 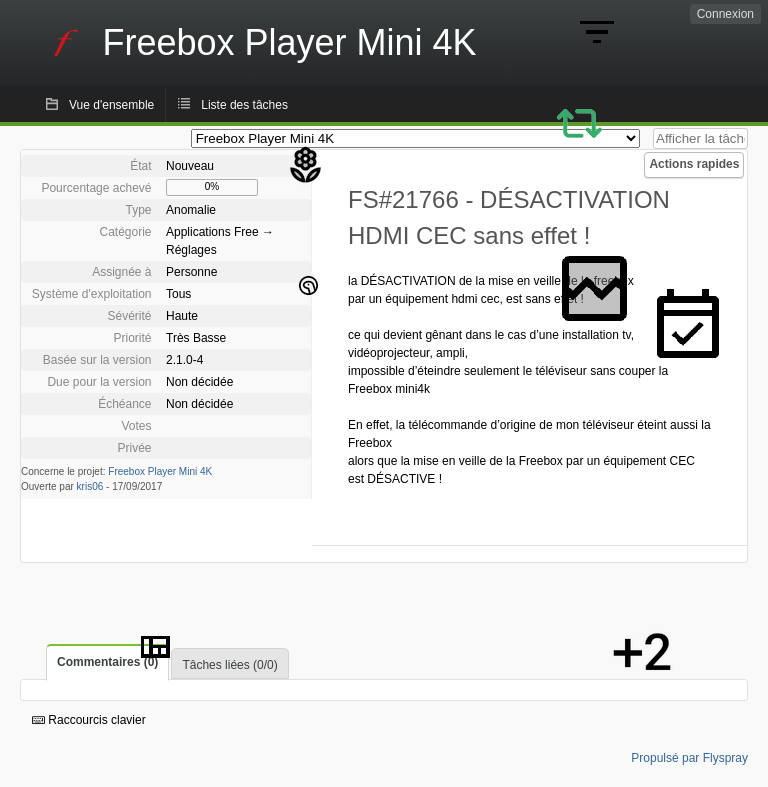 I want to click on increase exposure by 2 stops in photo editing, so click(x=642, y=653).